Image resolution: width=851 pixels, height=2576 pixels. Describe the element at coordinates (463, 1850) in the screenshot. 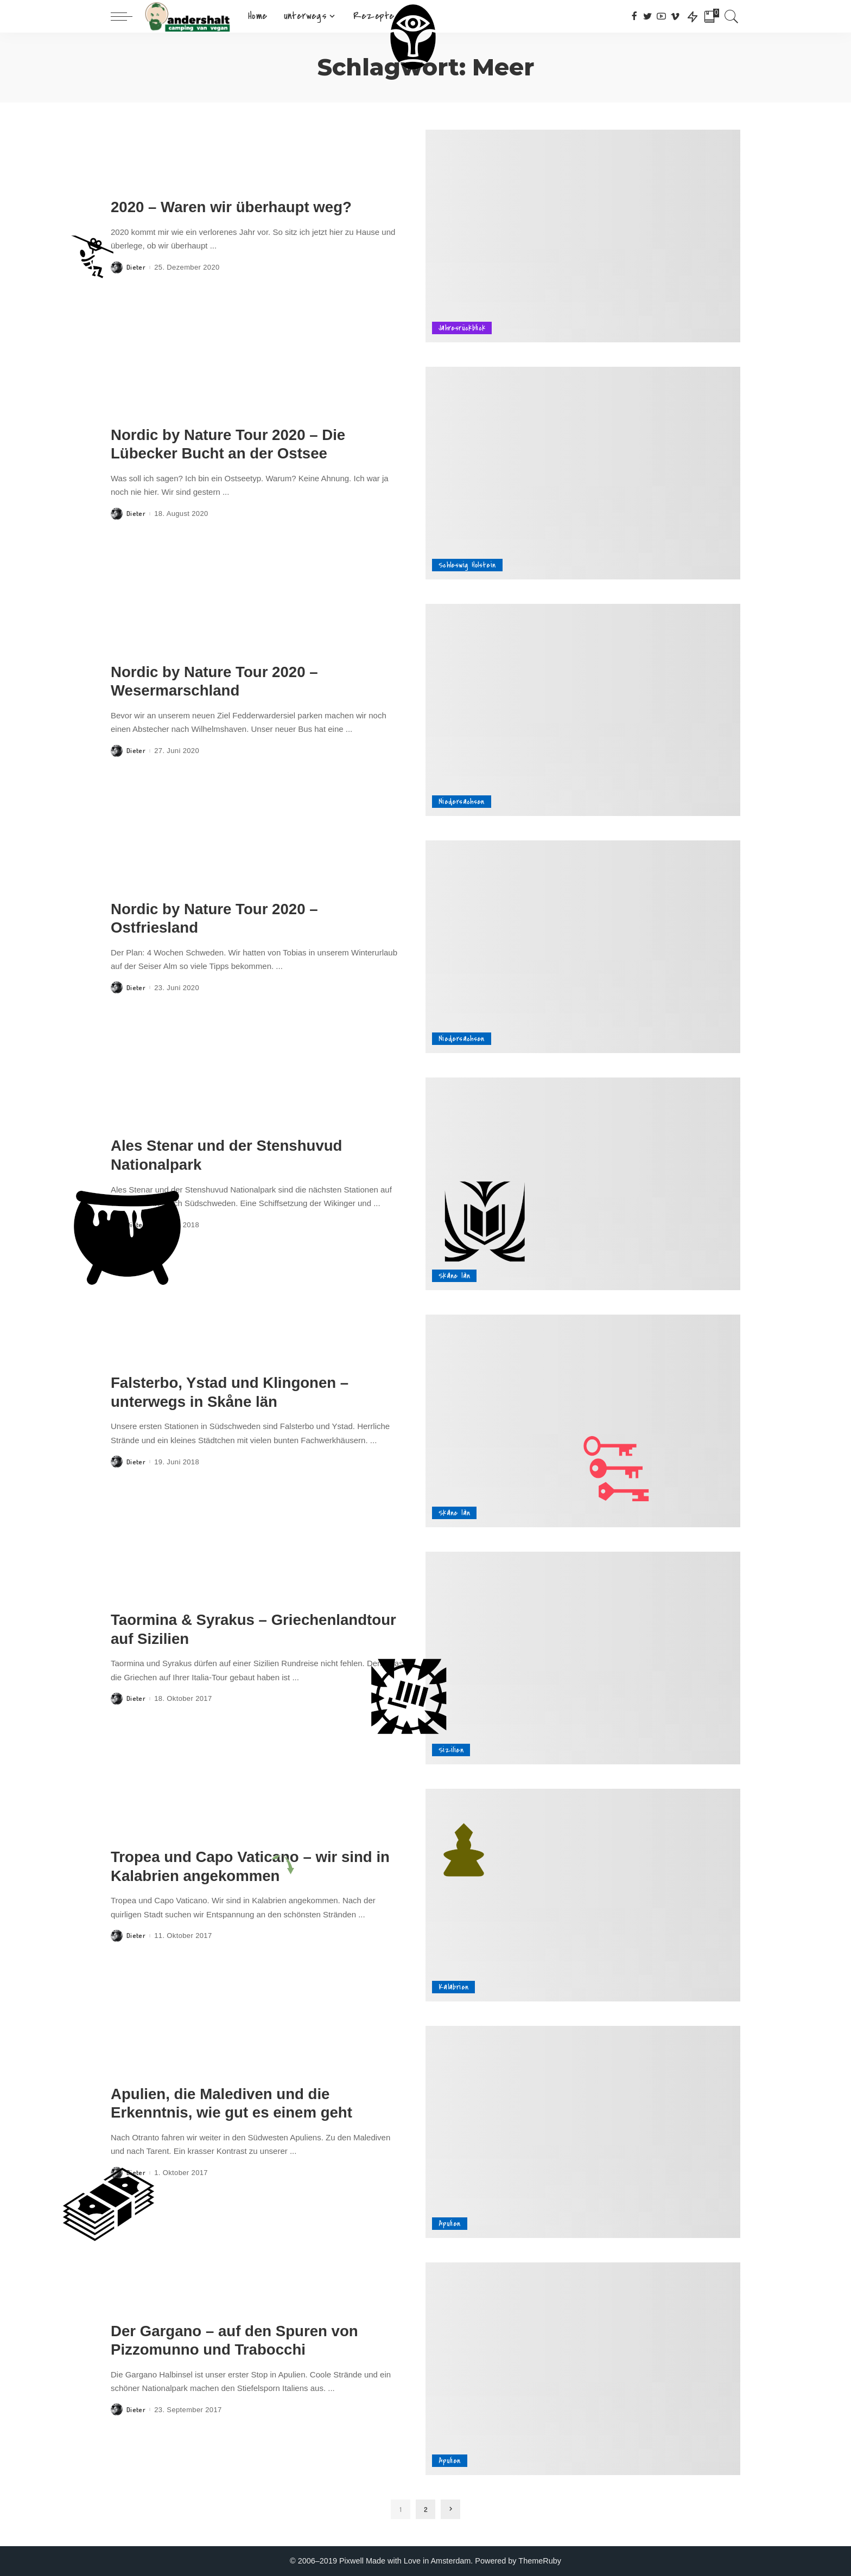

I see `select the abbot piece in a board game` at that location.